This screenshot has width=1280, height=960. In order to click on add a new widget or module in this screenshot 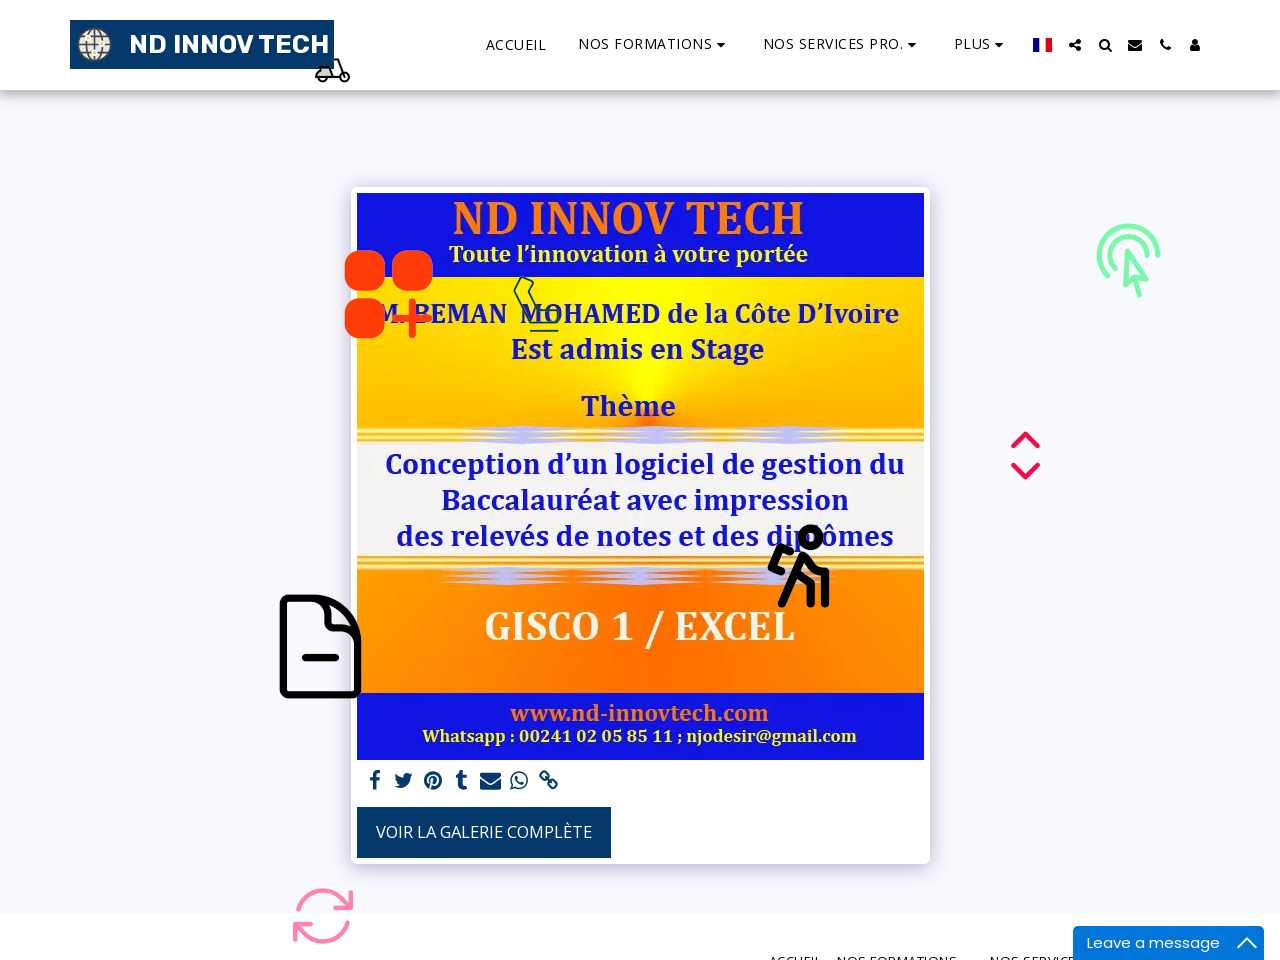, I will do `click(388, 294)`.